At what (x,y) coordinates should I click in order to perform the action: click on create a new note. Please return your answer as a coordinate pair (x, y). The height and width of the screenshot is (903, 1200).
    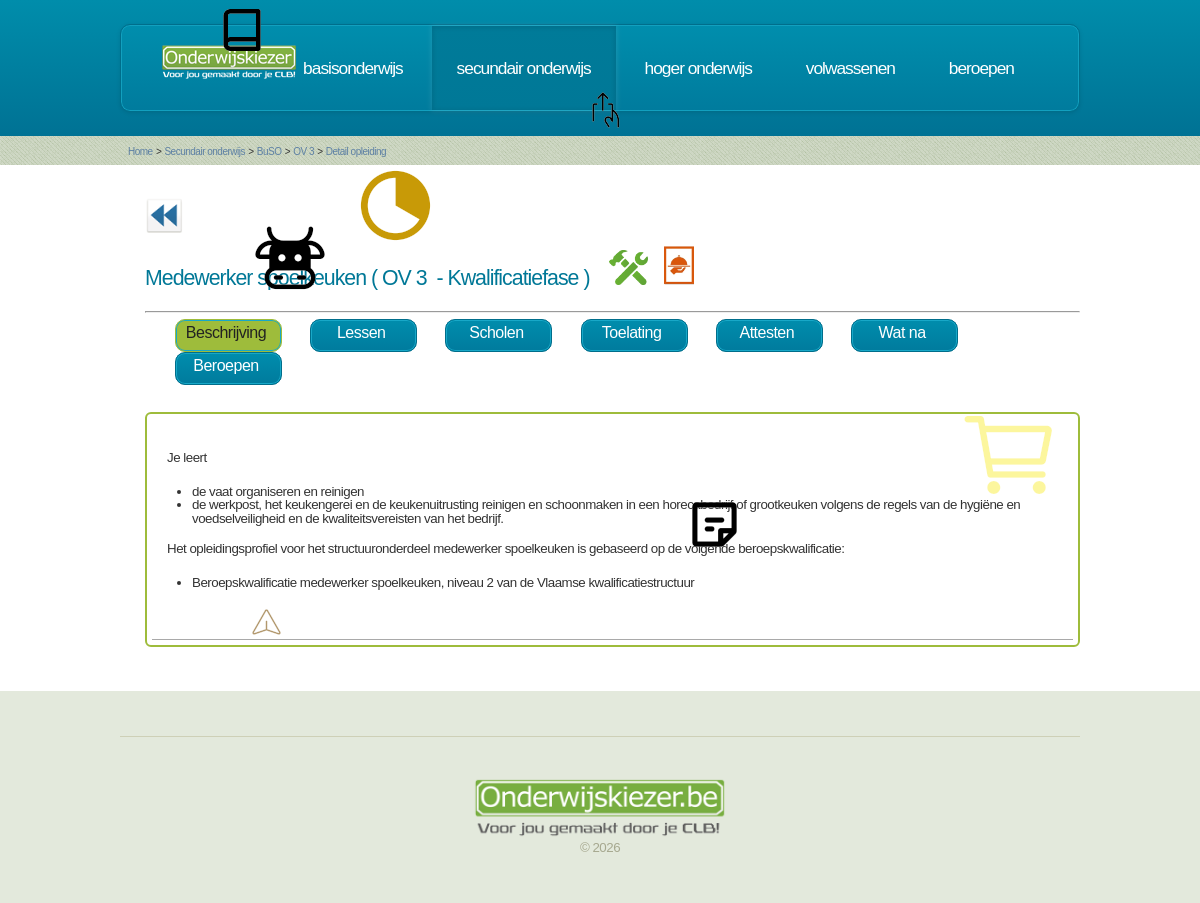
    Looking at the image, I should click on (714, 524).